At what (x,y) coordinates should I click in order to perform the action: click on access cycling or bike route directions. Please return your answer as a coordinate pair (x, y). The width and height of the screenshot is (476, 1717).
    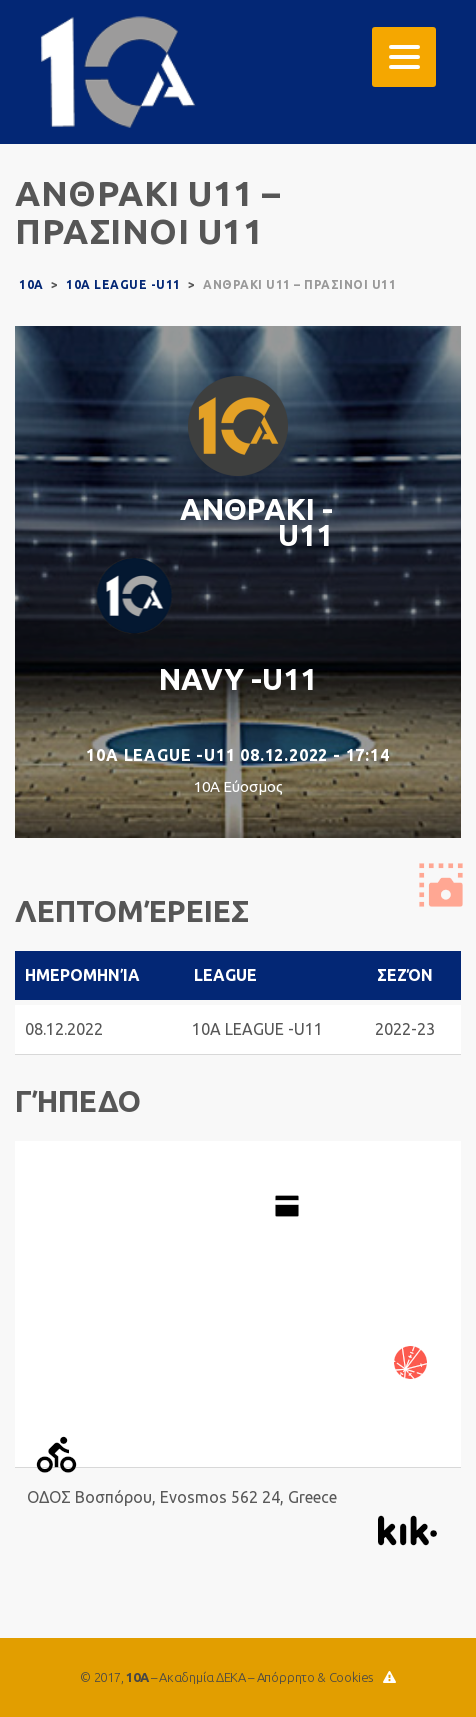
    Looking at the image, I should click on (56, 1456).